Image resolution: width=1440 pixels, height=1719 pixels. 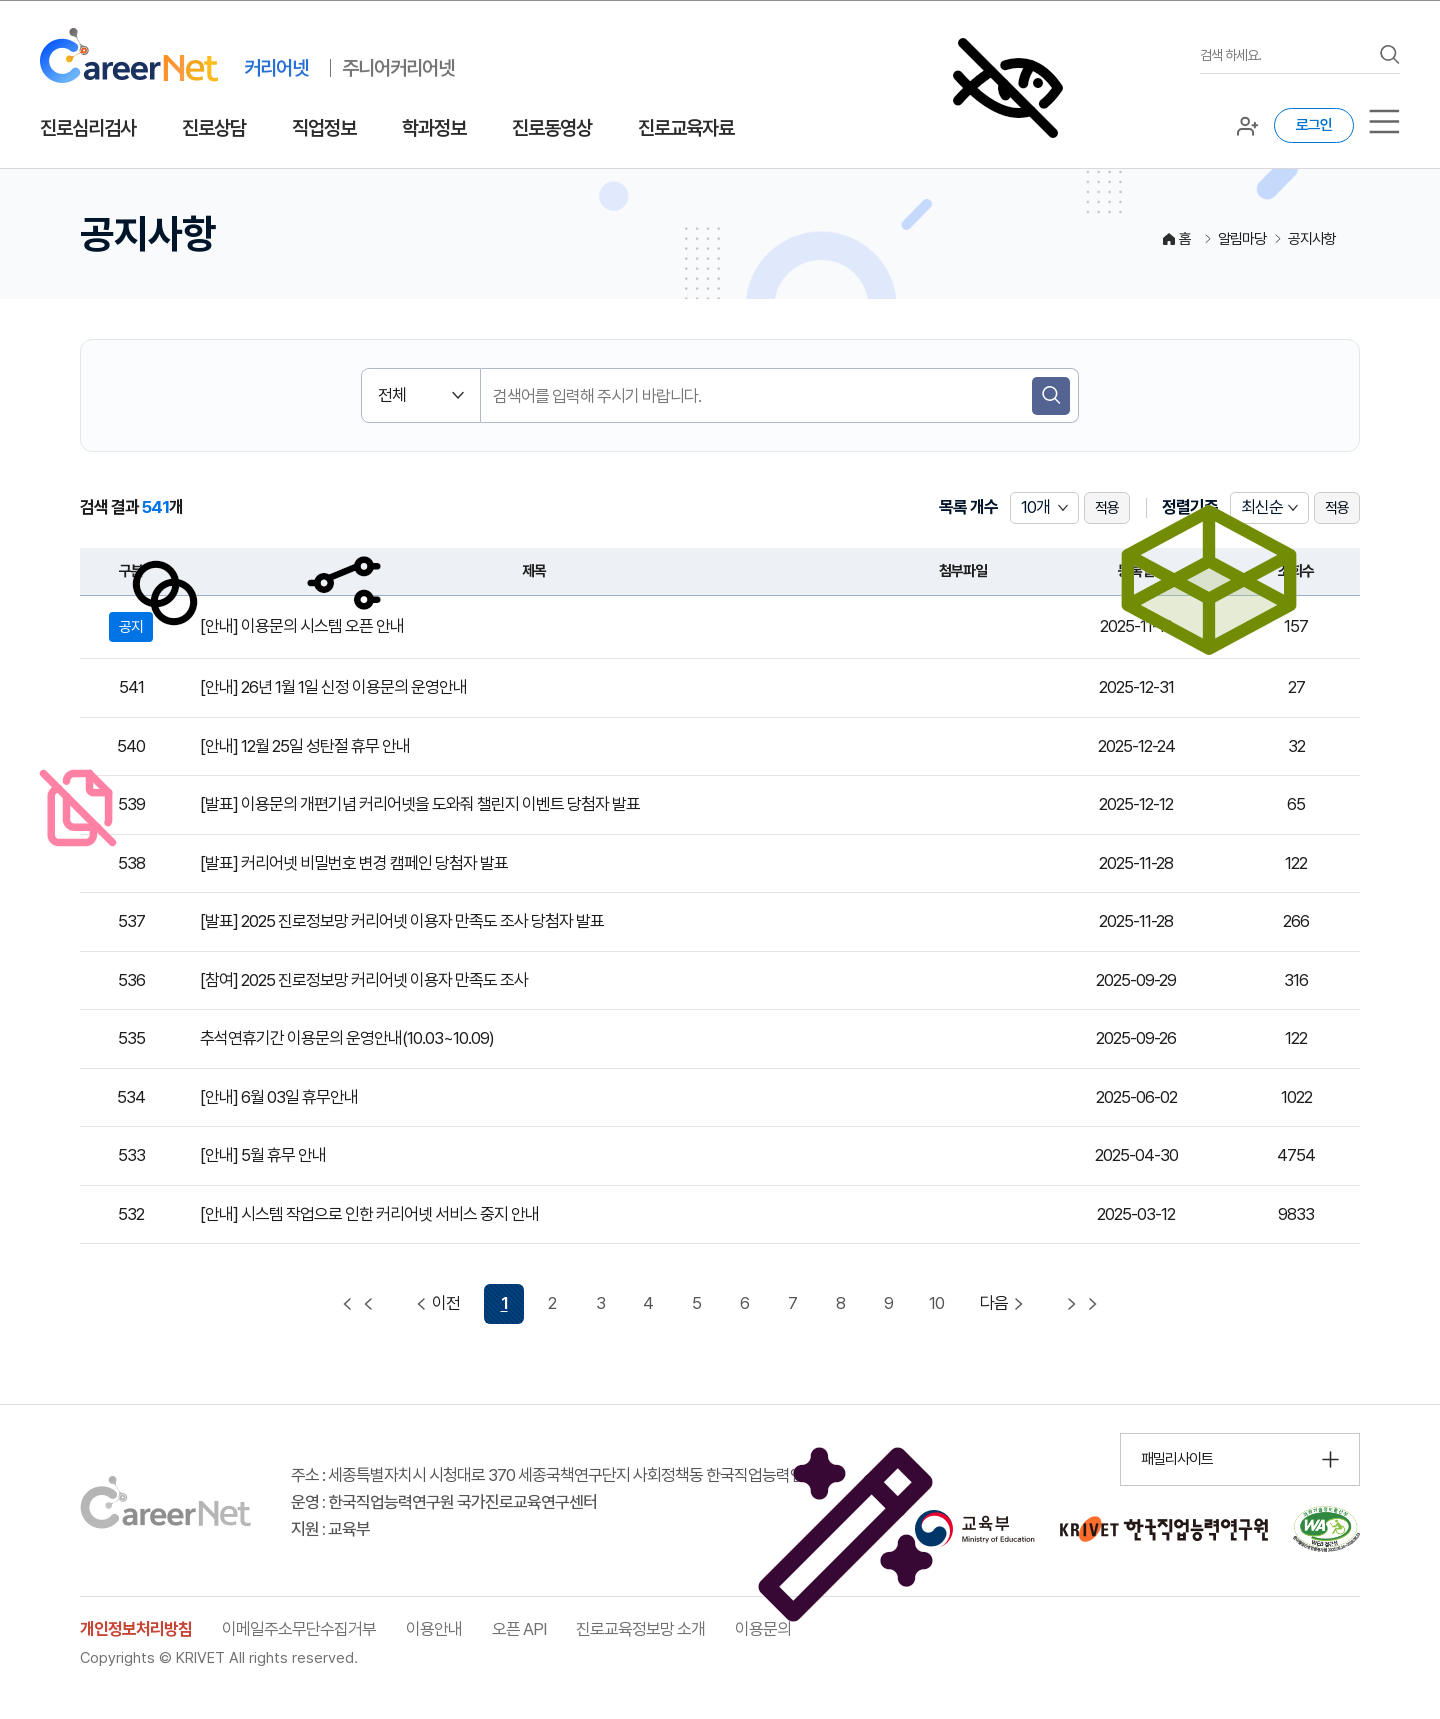 I want to click on view venn diagram or comparison chart, so click(x=165, y=593).